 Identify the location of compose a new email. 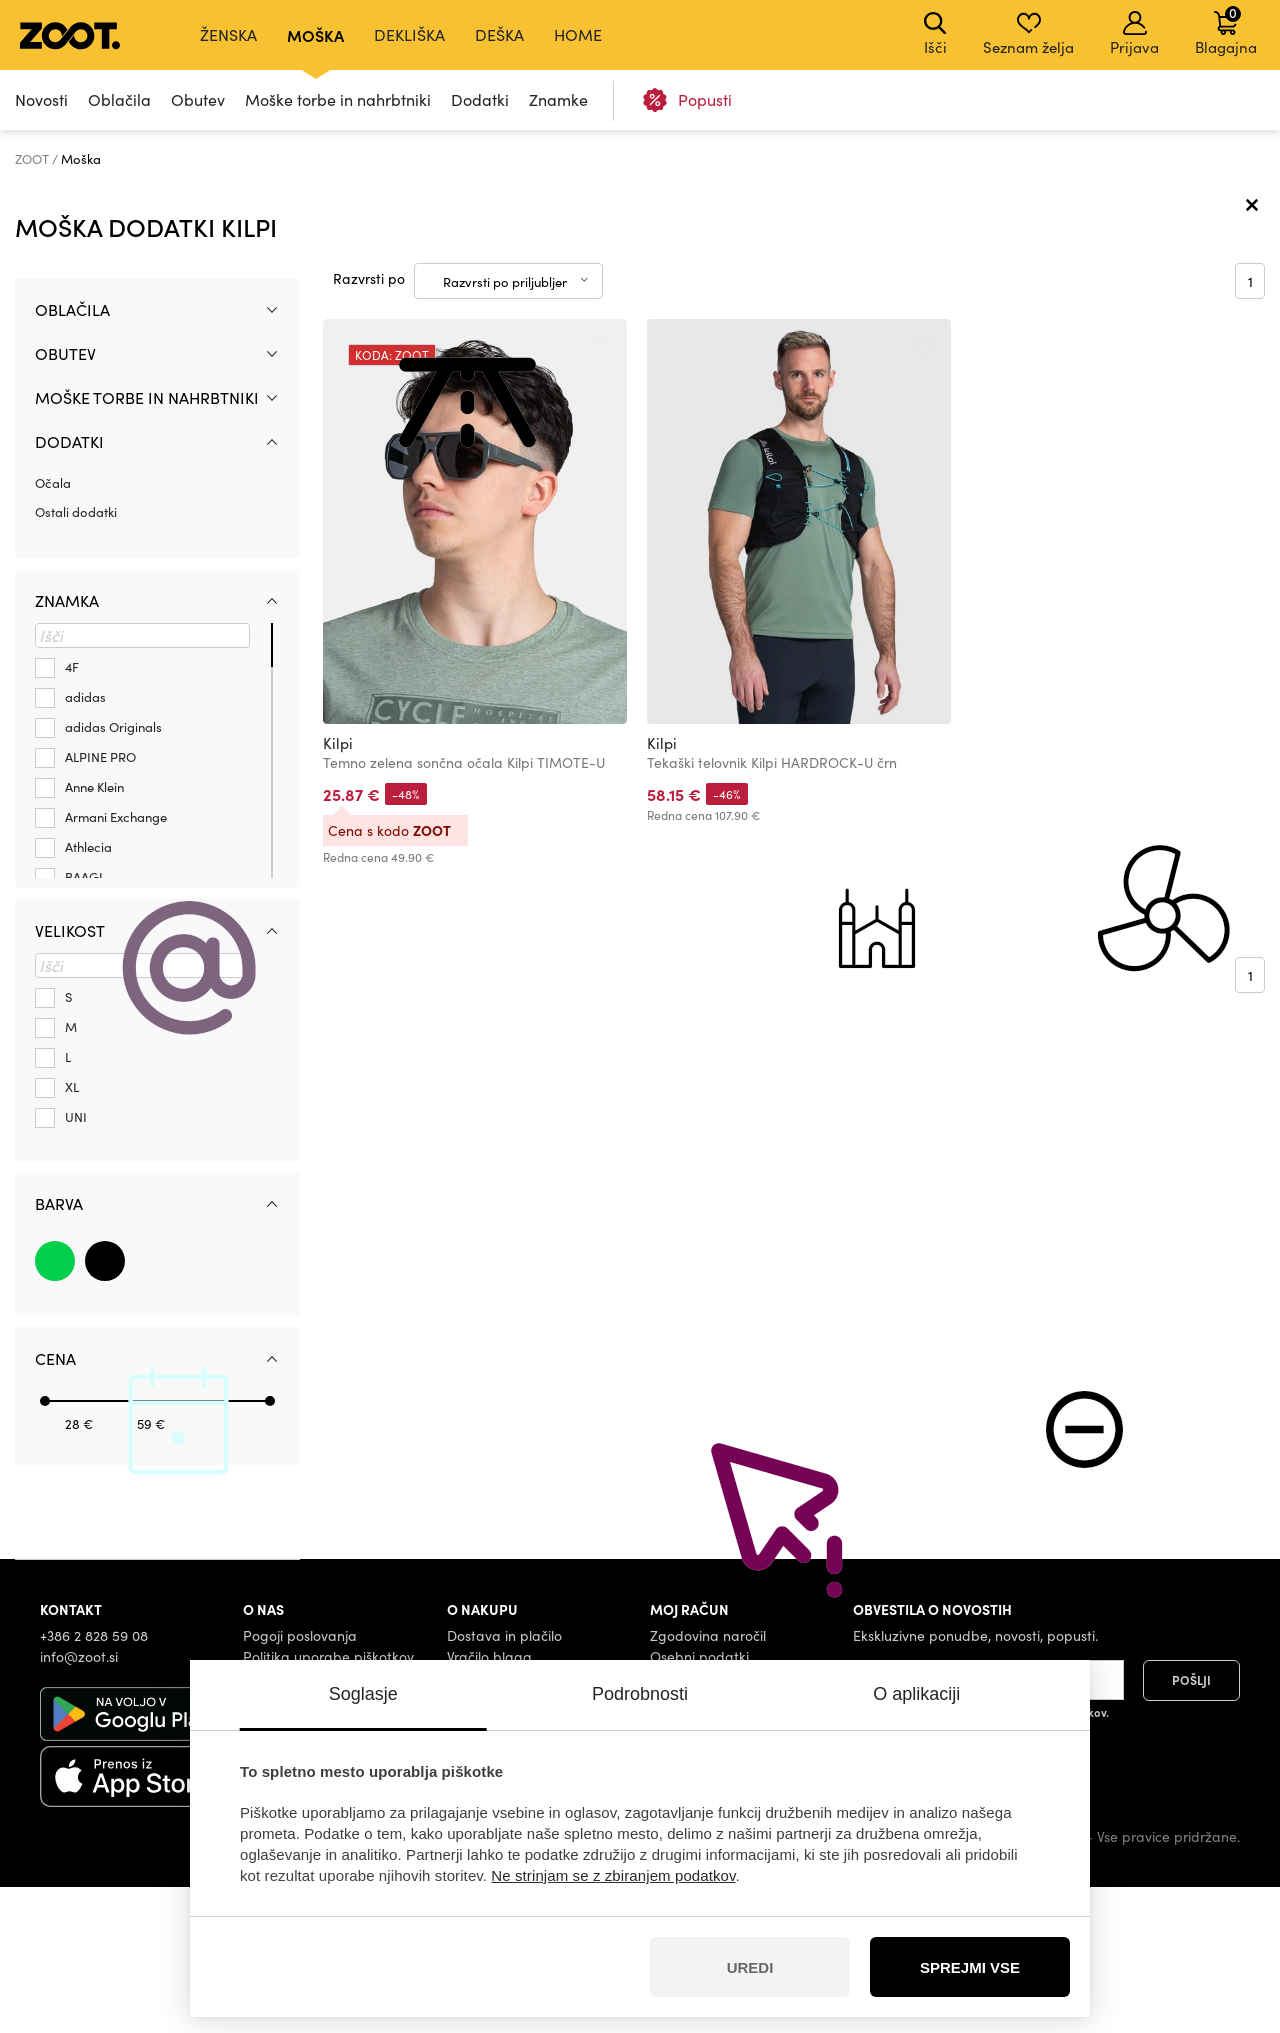
(189, 968).